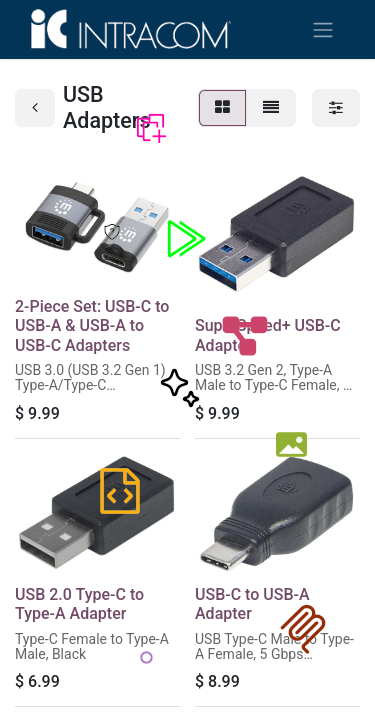 Image resolution: width=375 pixels, height=720 pixels. I want to click on unknown or unverified workspace security status, so click(112, 232).